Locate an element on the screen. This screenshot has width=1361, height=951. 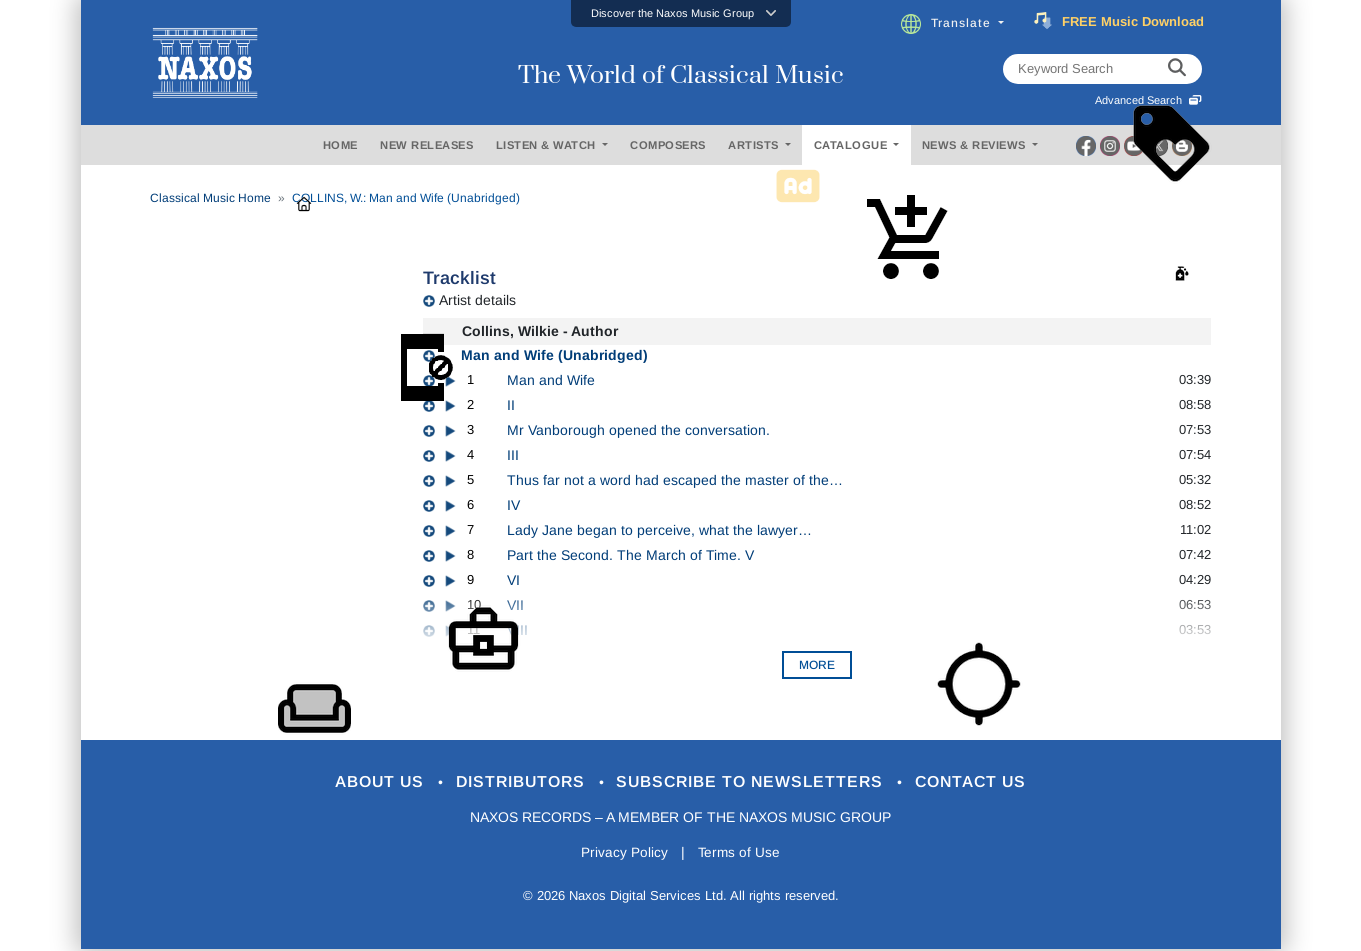
navigate to home screen is located at coordinates (304, 204).